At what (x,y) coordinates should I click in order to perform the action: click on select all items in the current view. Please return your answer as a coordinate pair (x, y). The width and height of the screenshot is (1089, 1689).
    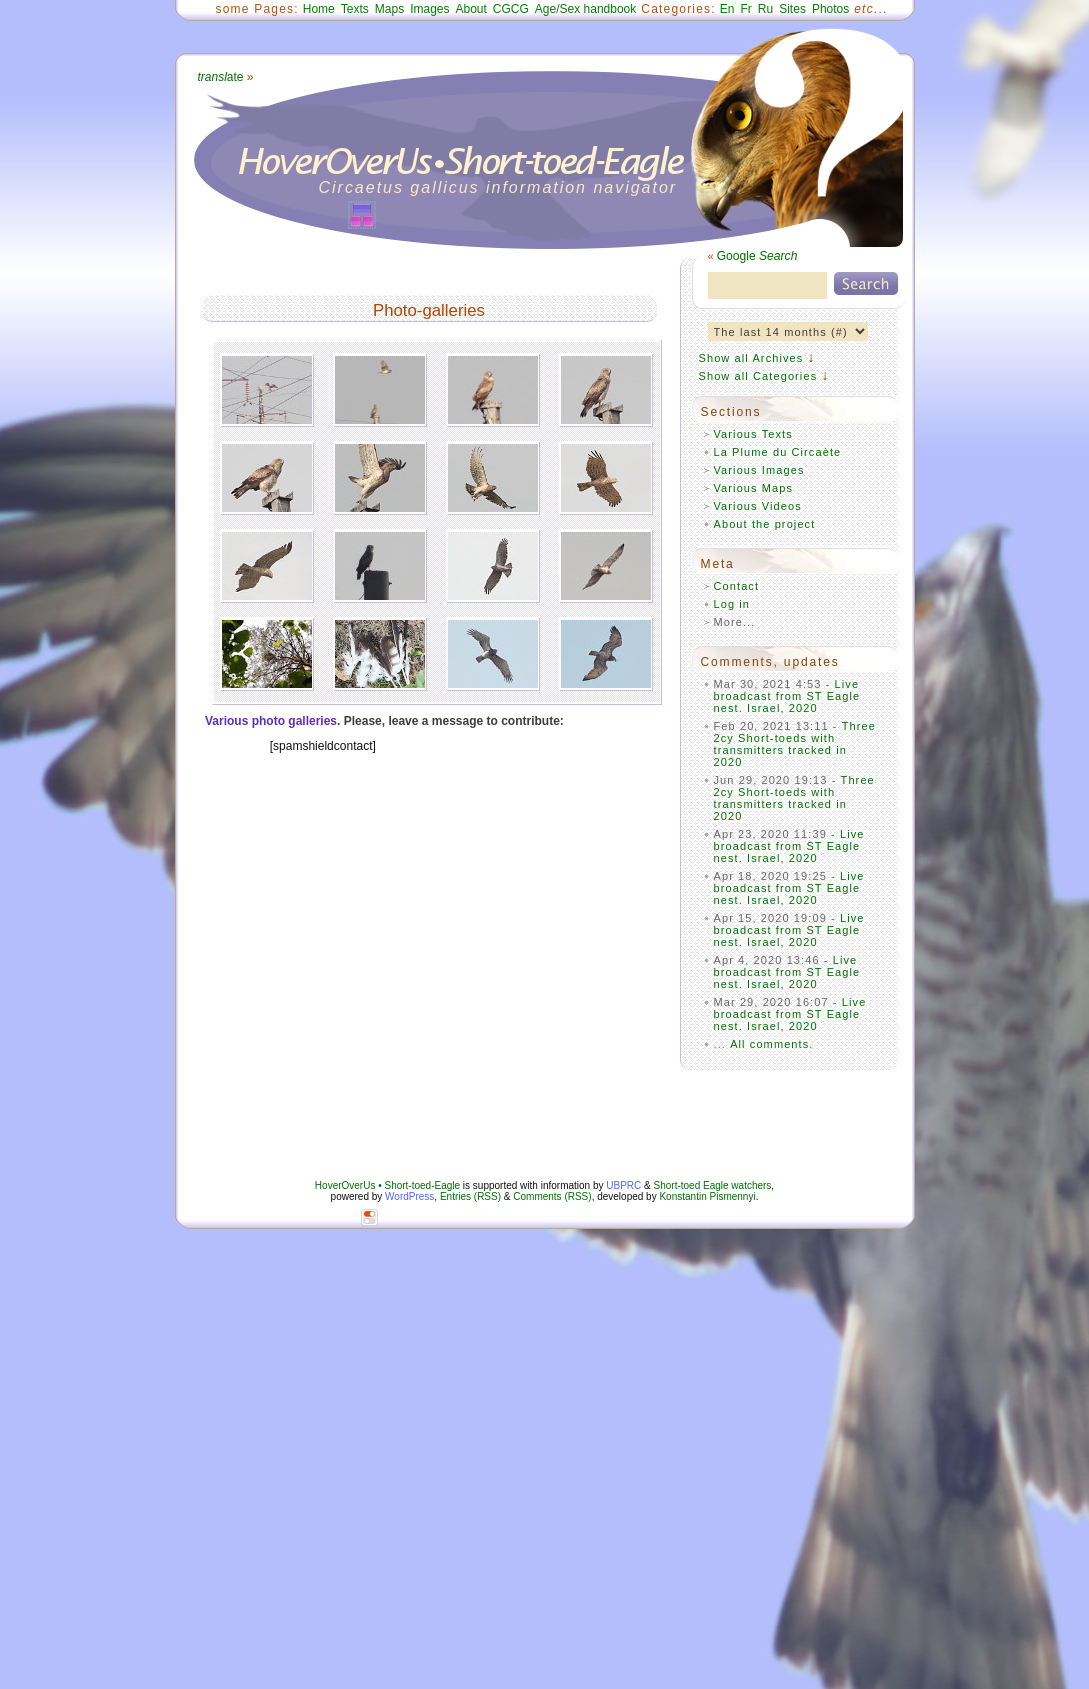
    Looking at the image, I should click on (362, 215).